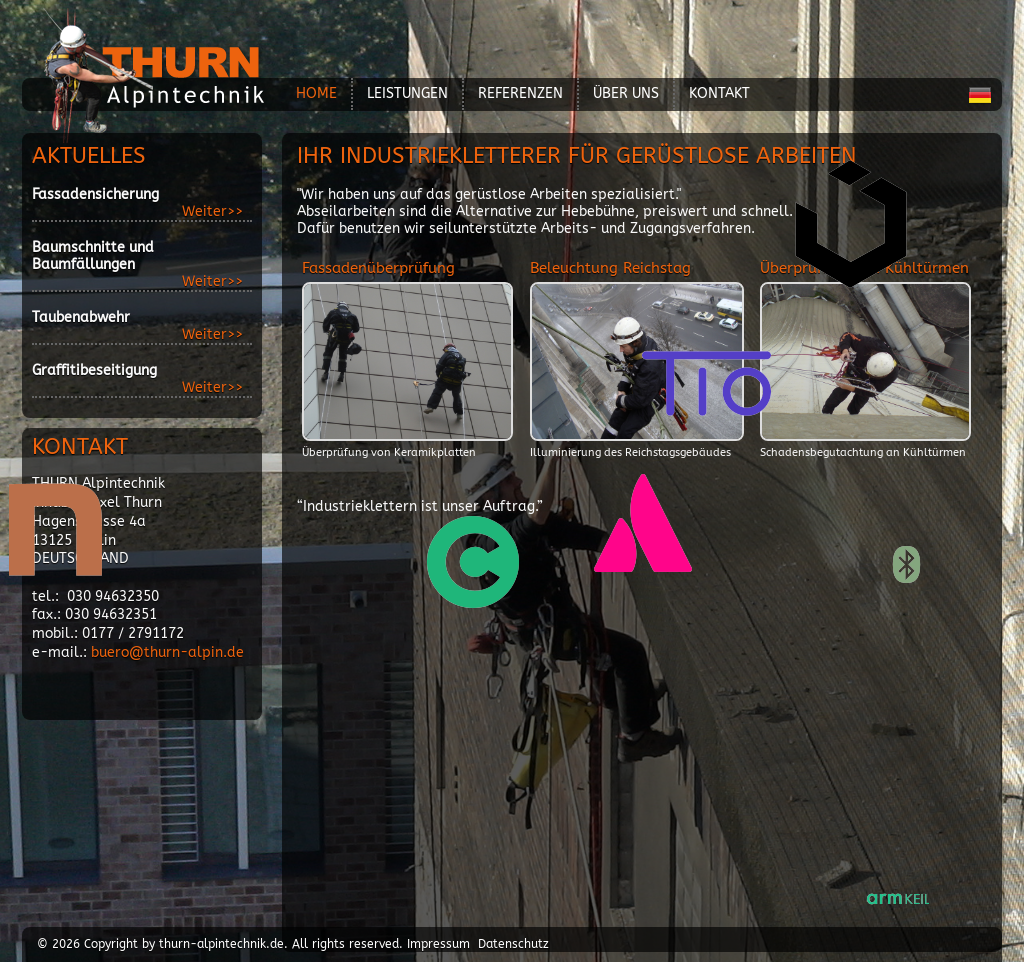 The height and width of the screenshot is (962, 1024). Describe the element at coordinates (906, 564) in the screenshot. I see `toggle bluetooth connectivity on or off` at that location.